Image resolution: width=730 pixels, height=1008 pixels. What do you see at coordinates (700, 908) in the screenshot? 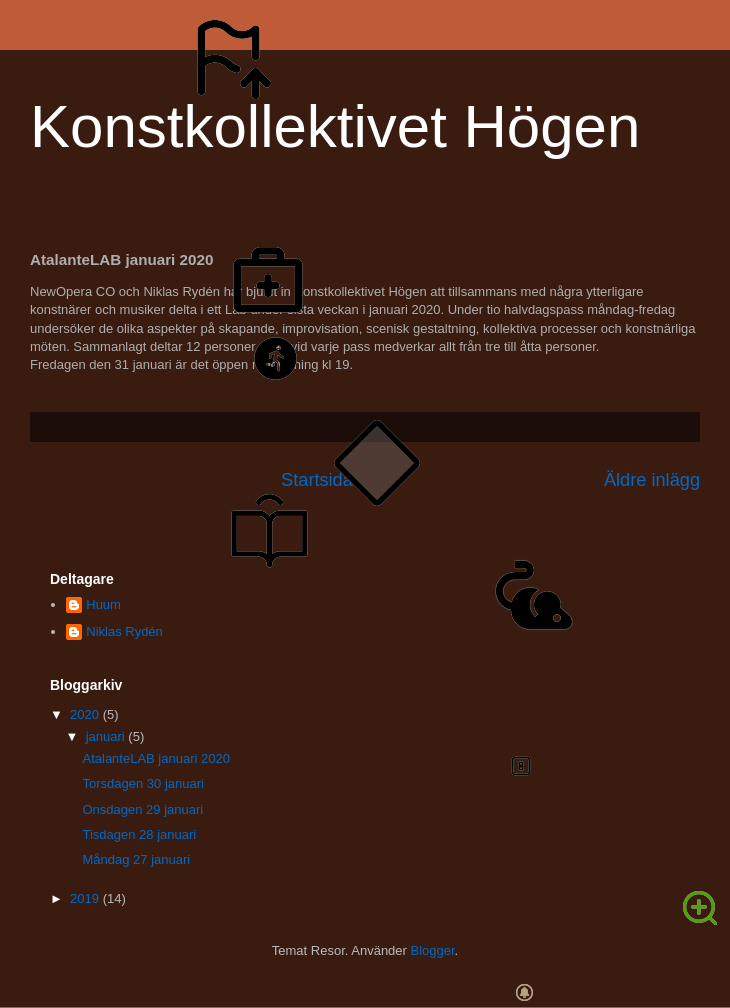
I see `zoom in on content` at bounding box center [700, 908].